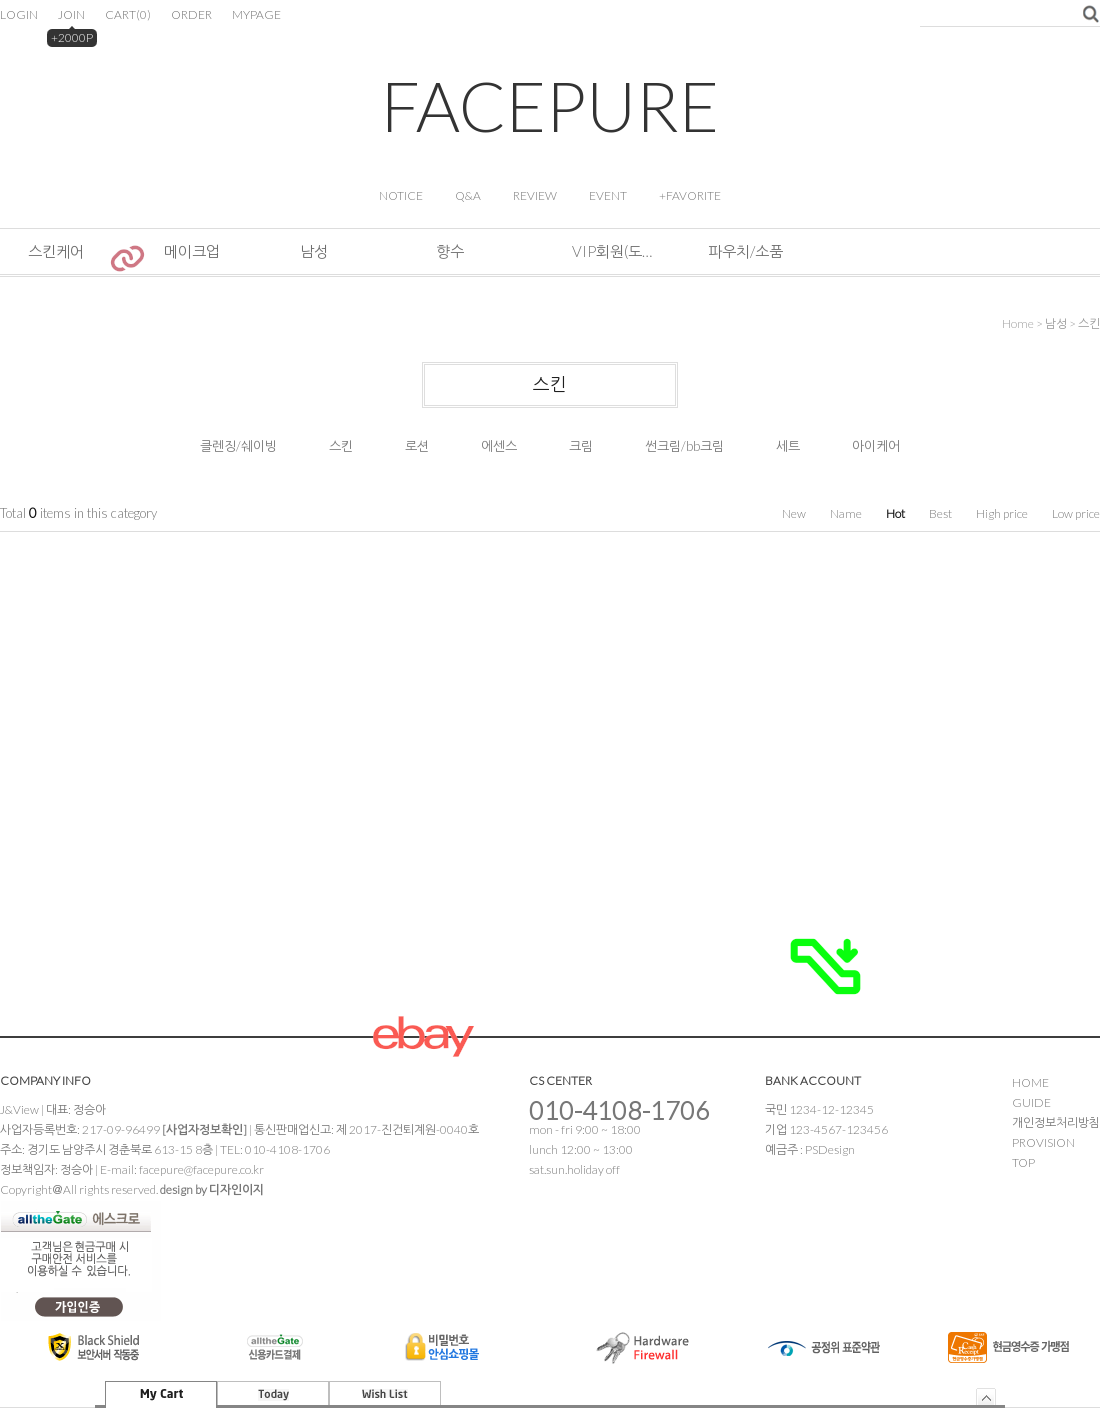 The height and width of the screenshot is (1408, 1100). I want to click on copy or share a link, so click(127, 258).